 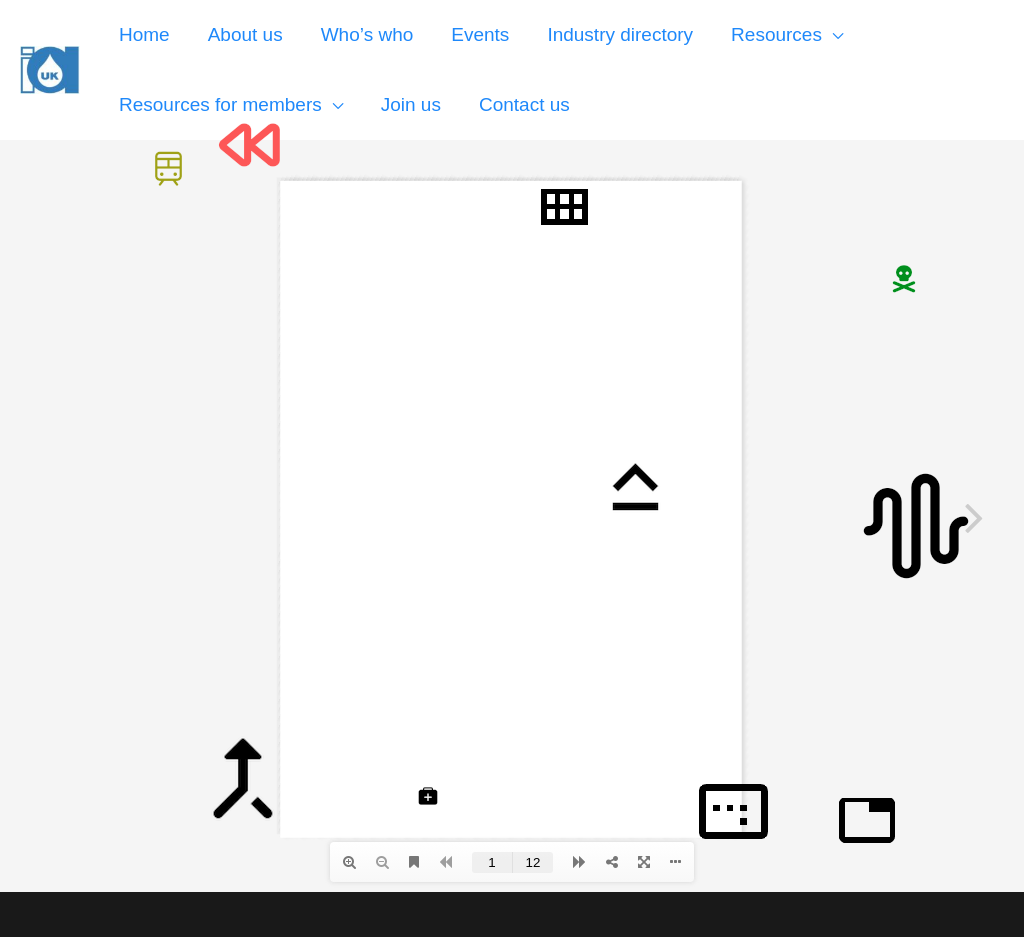 I want to click on access train schedules or rail services, so click(x=168, y=167).